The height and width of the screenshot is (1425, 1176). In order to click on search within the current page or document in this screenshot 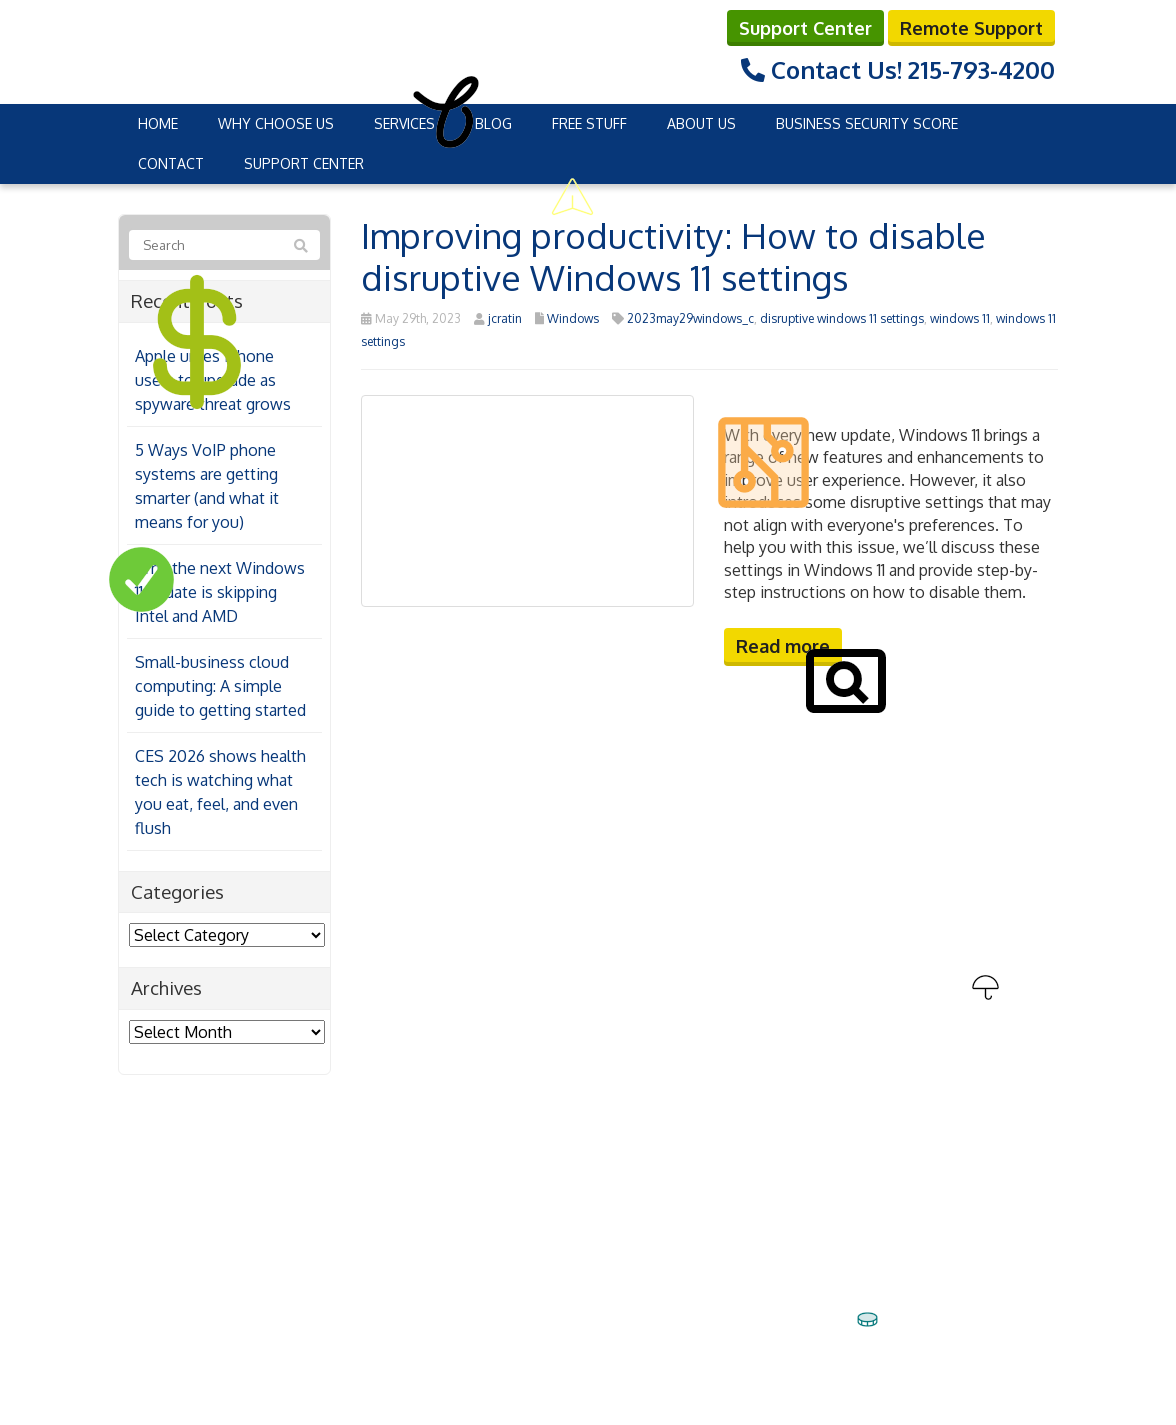, I will do `click(846, 681)`.